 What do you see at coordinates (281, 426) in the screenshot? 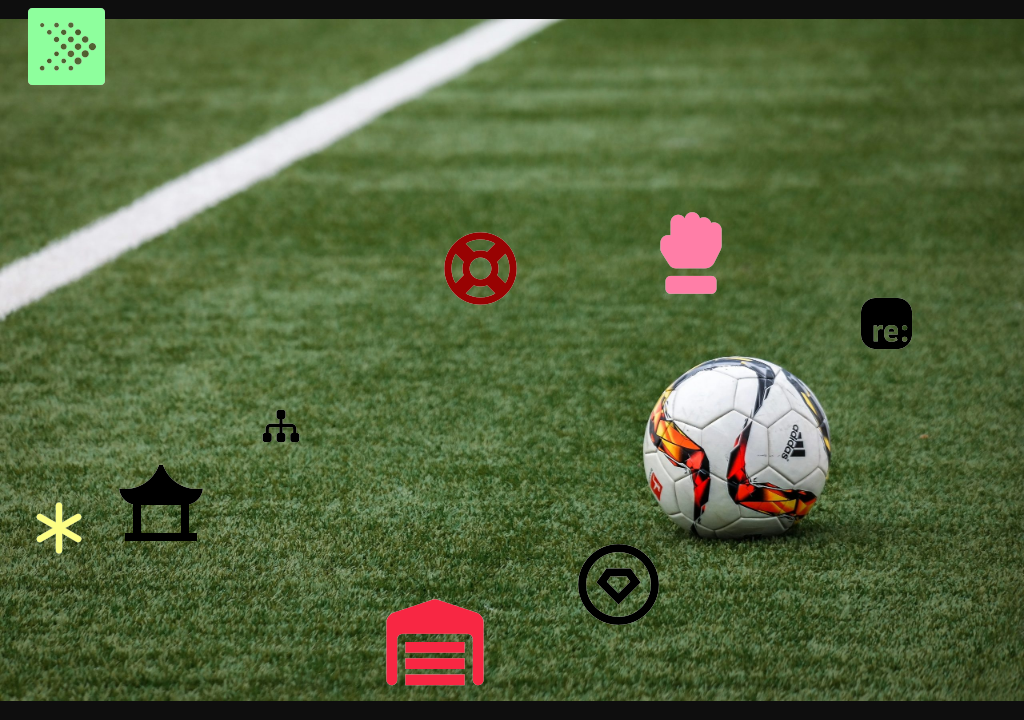
I see `view site structure or hierarchy` at bounding box center [281, 426].